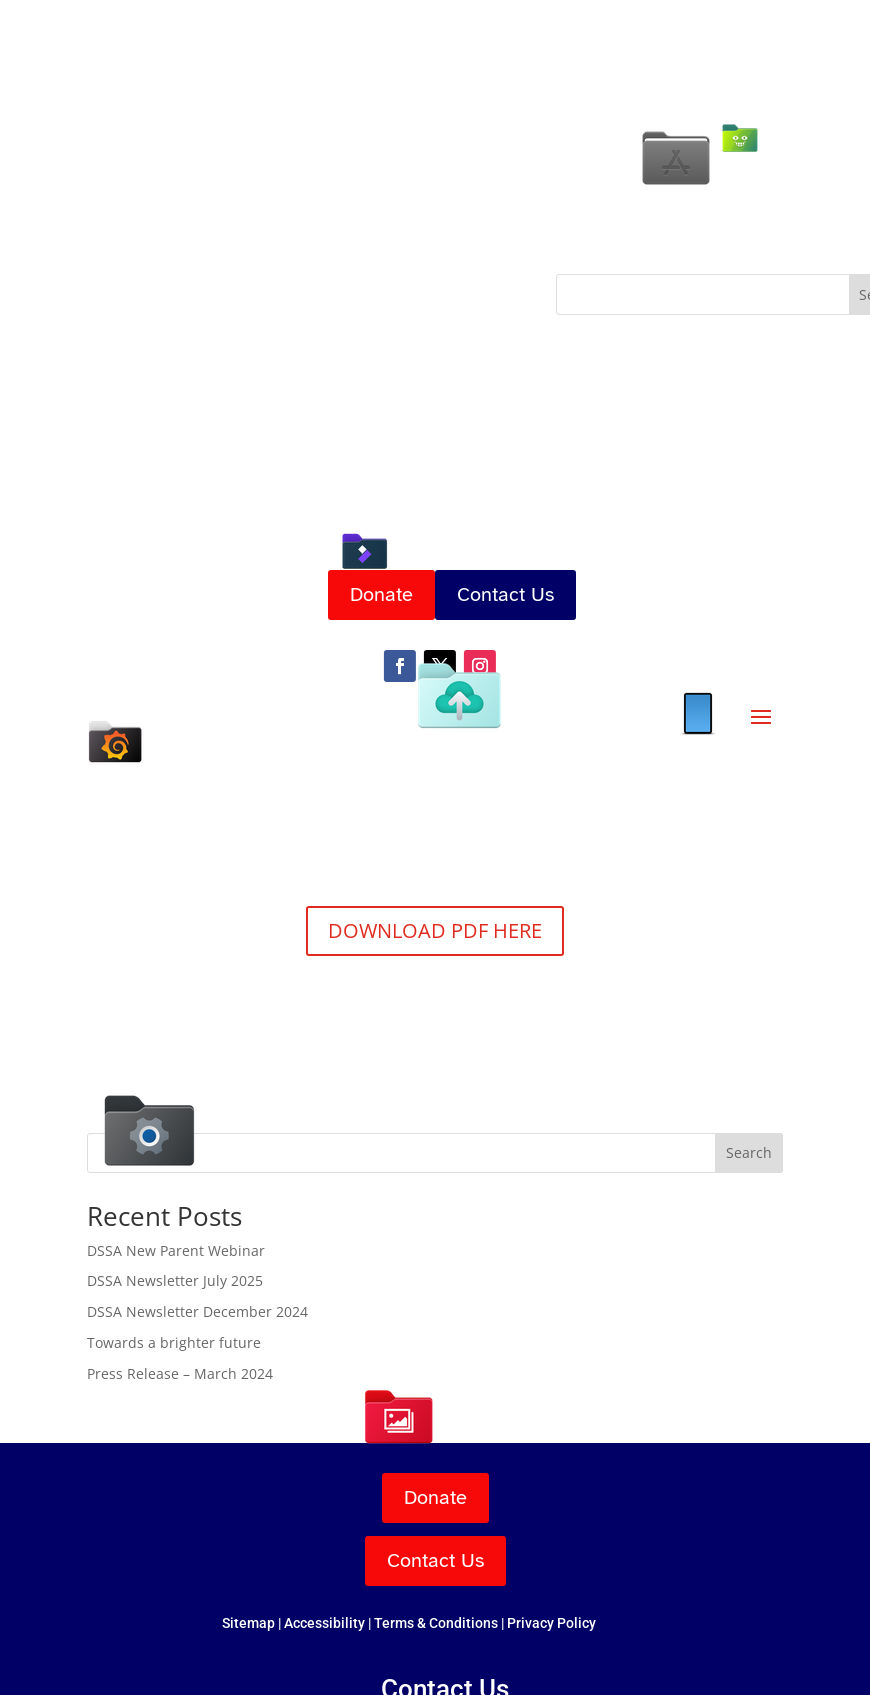 This screenshot has height=1695, width=870. Describe the element at coordinates (398, 1418) in the screenshot. I see `open 4K Slideshow Maker project folder` at that location.